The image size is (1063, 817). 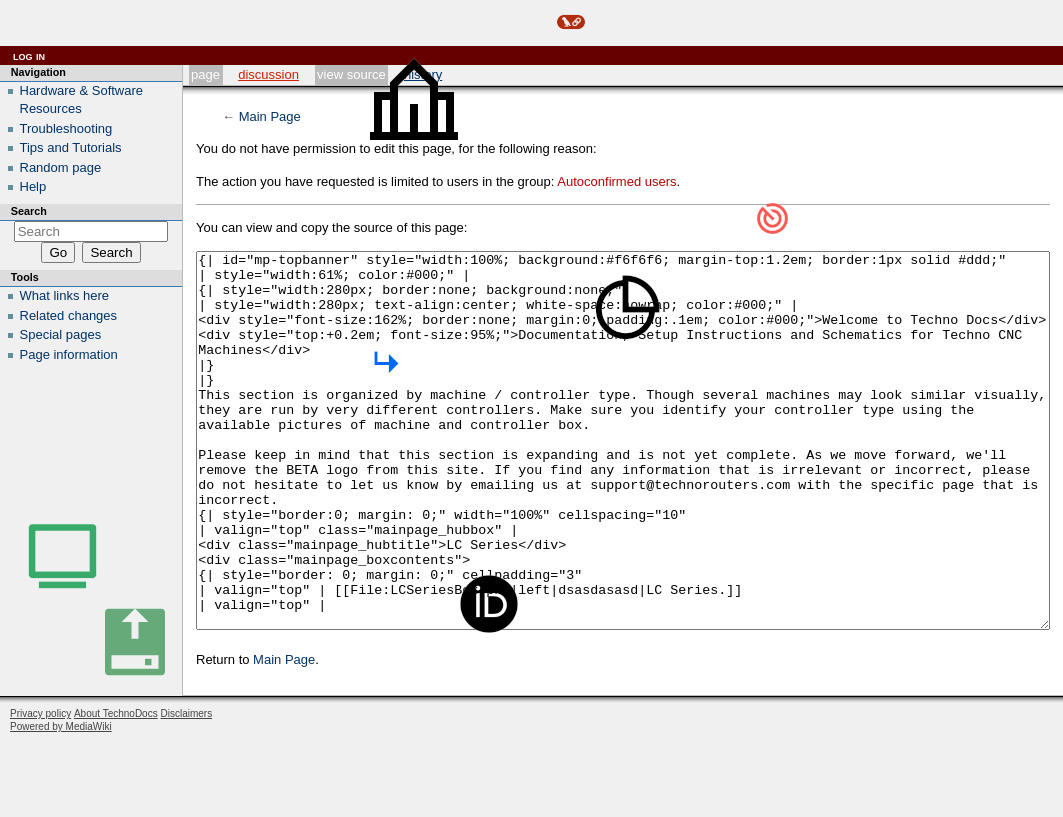 I want to click on uninstall an application, so click(x=135, y=642).